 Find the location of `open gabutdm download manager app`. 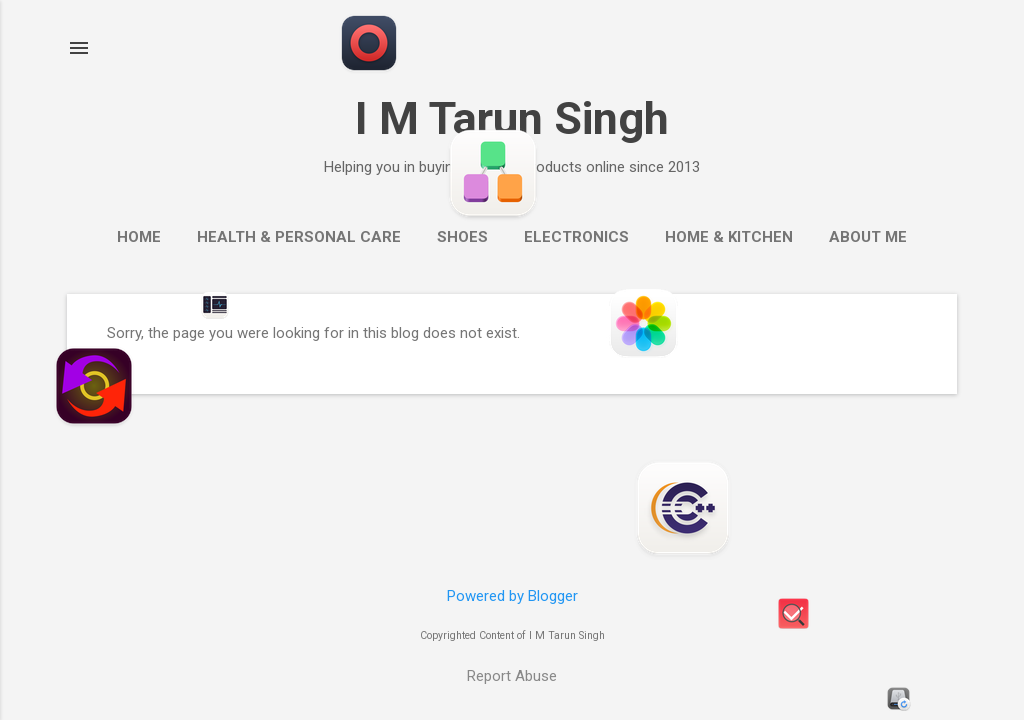

open gabutdm download manager app is located at coordinates (94, 386).